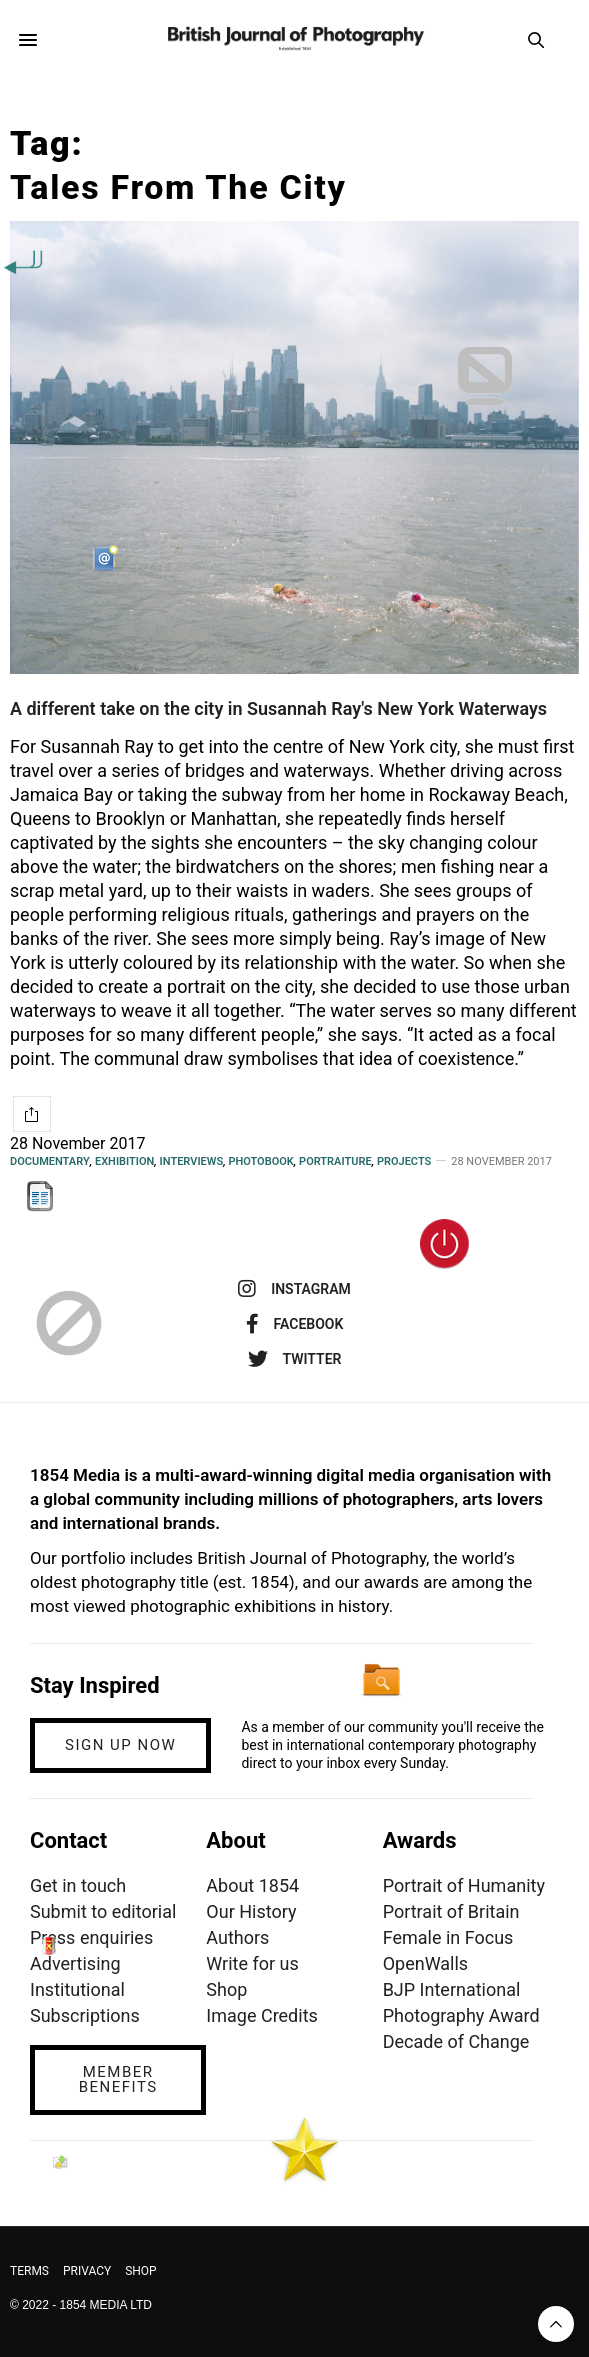 Image resolution: width=589 pixels, height=2357 pixels. I want to click on indicates an action is currently unavailable, so click(69, 1323).